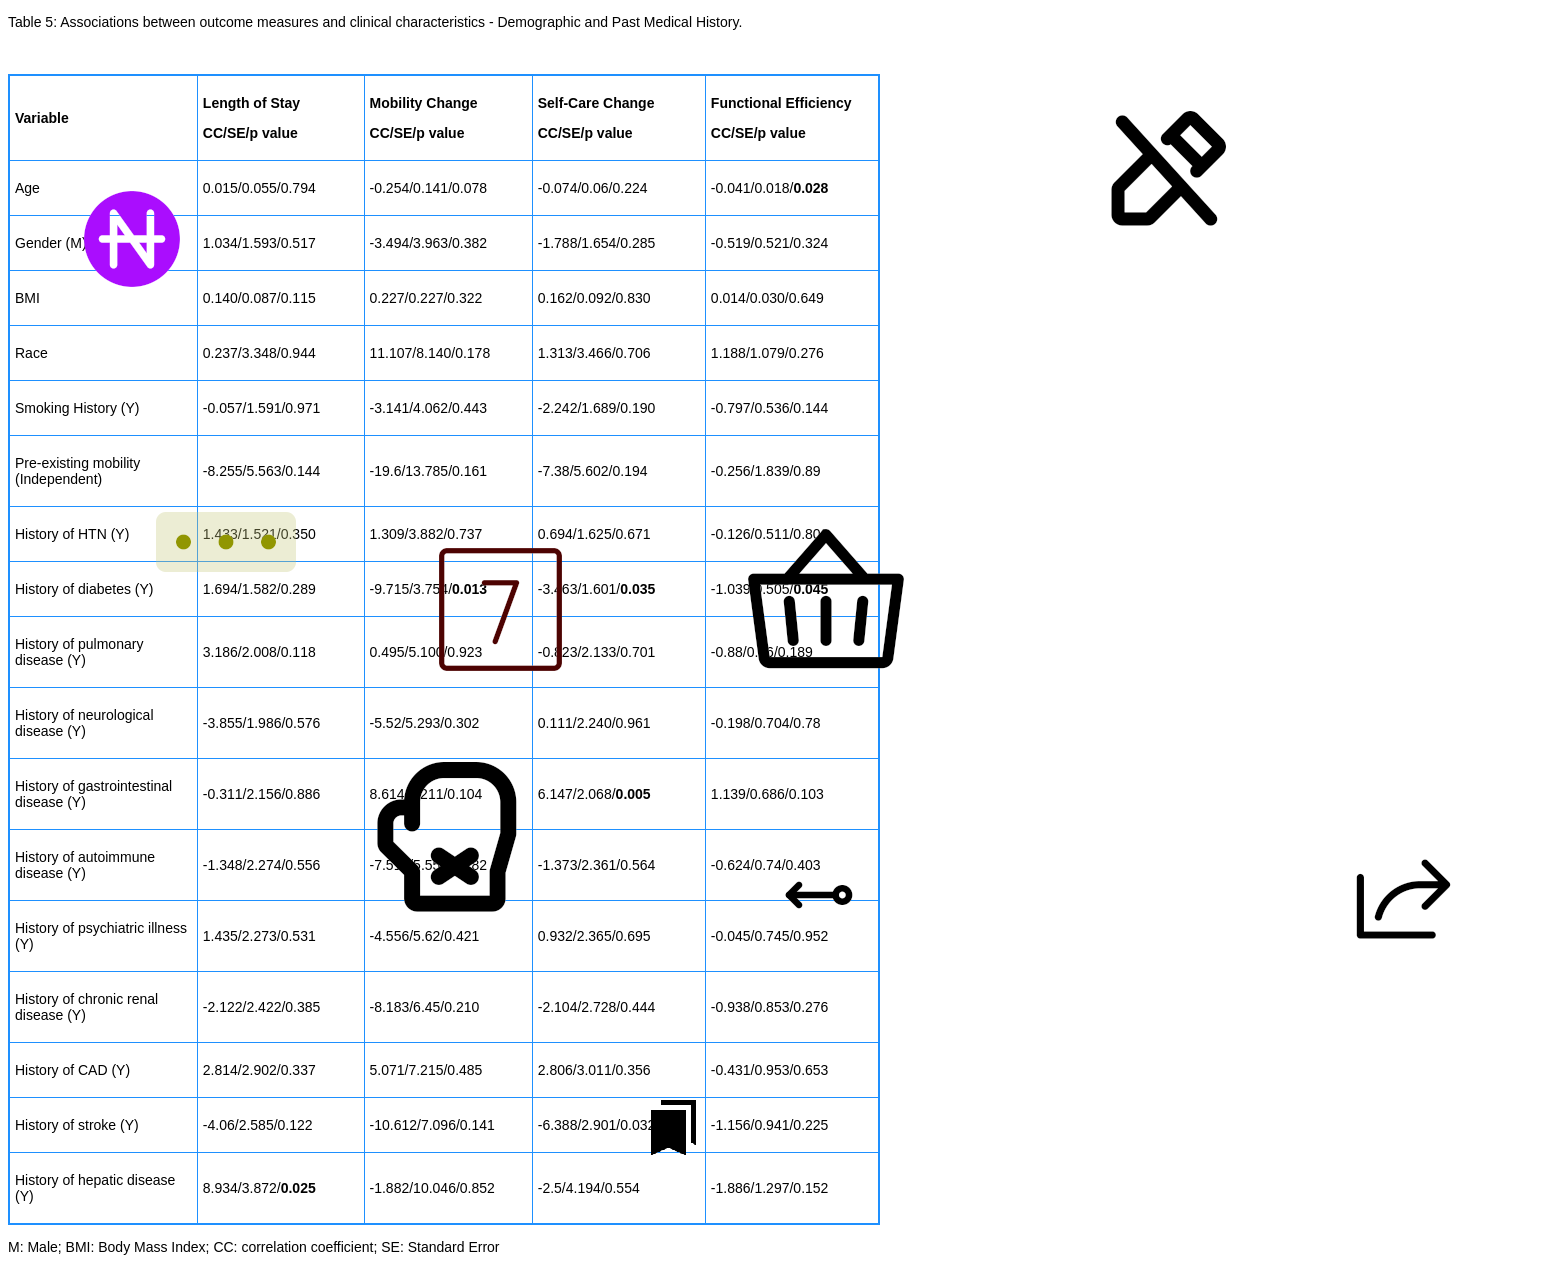 Image resolution: width=1547 pixels, height=1269 pixels. What do you see at coordinates (132, 239) in the screenshot?
I see `view balance in Nigerian naira` at bounding box center [132, 239].